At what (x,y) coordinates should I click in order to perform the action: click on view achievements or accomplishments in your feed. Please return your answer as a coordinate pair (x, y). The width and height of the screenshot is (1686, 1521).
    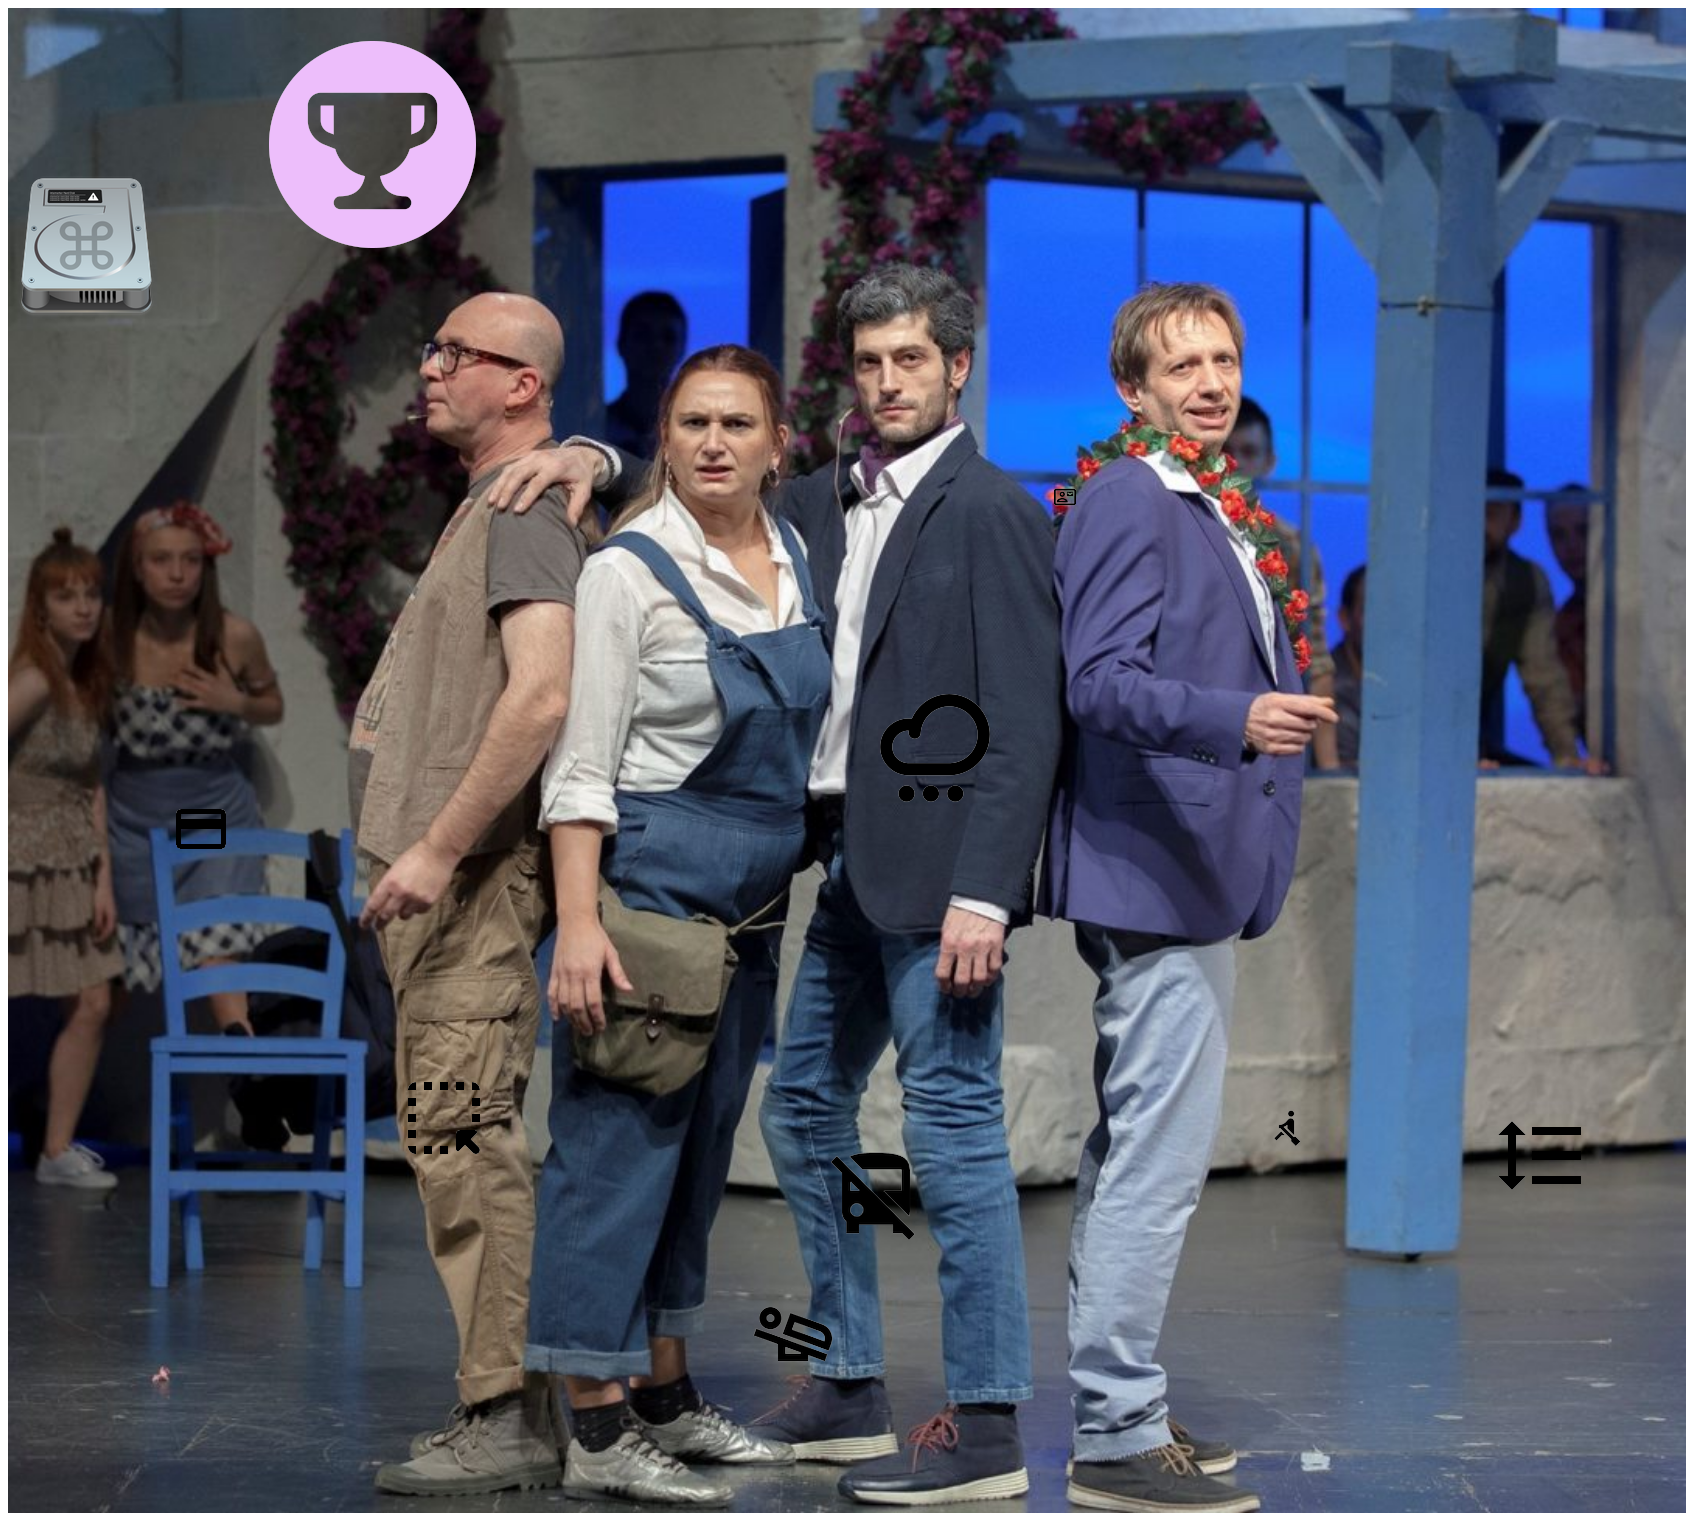
    Looking at the image, I should click on (372, 144).